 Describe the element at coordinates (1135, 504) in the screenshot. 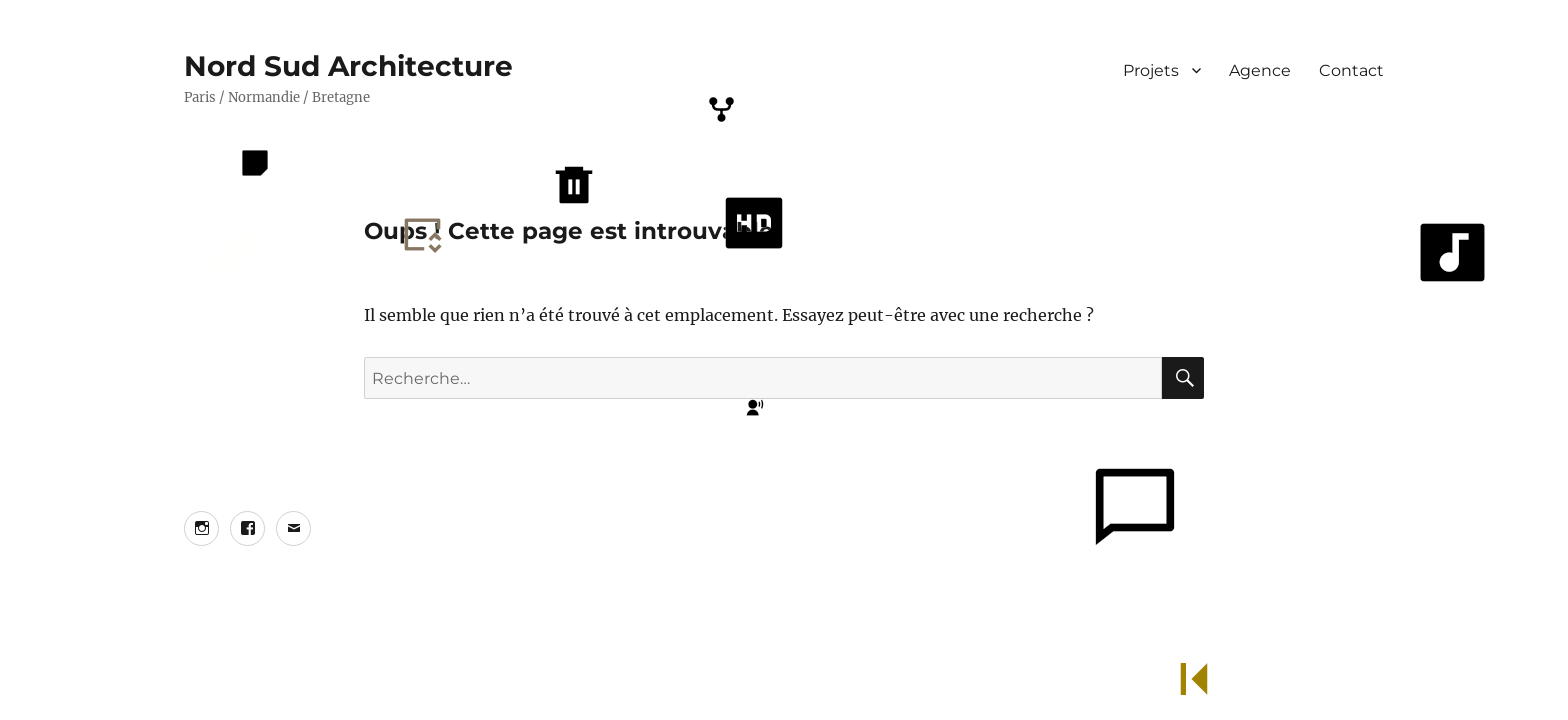

I see `open chat or messaging` at that location.